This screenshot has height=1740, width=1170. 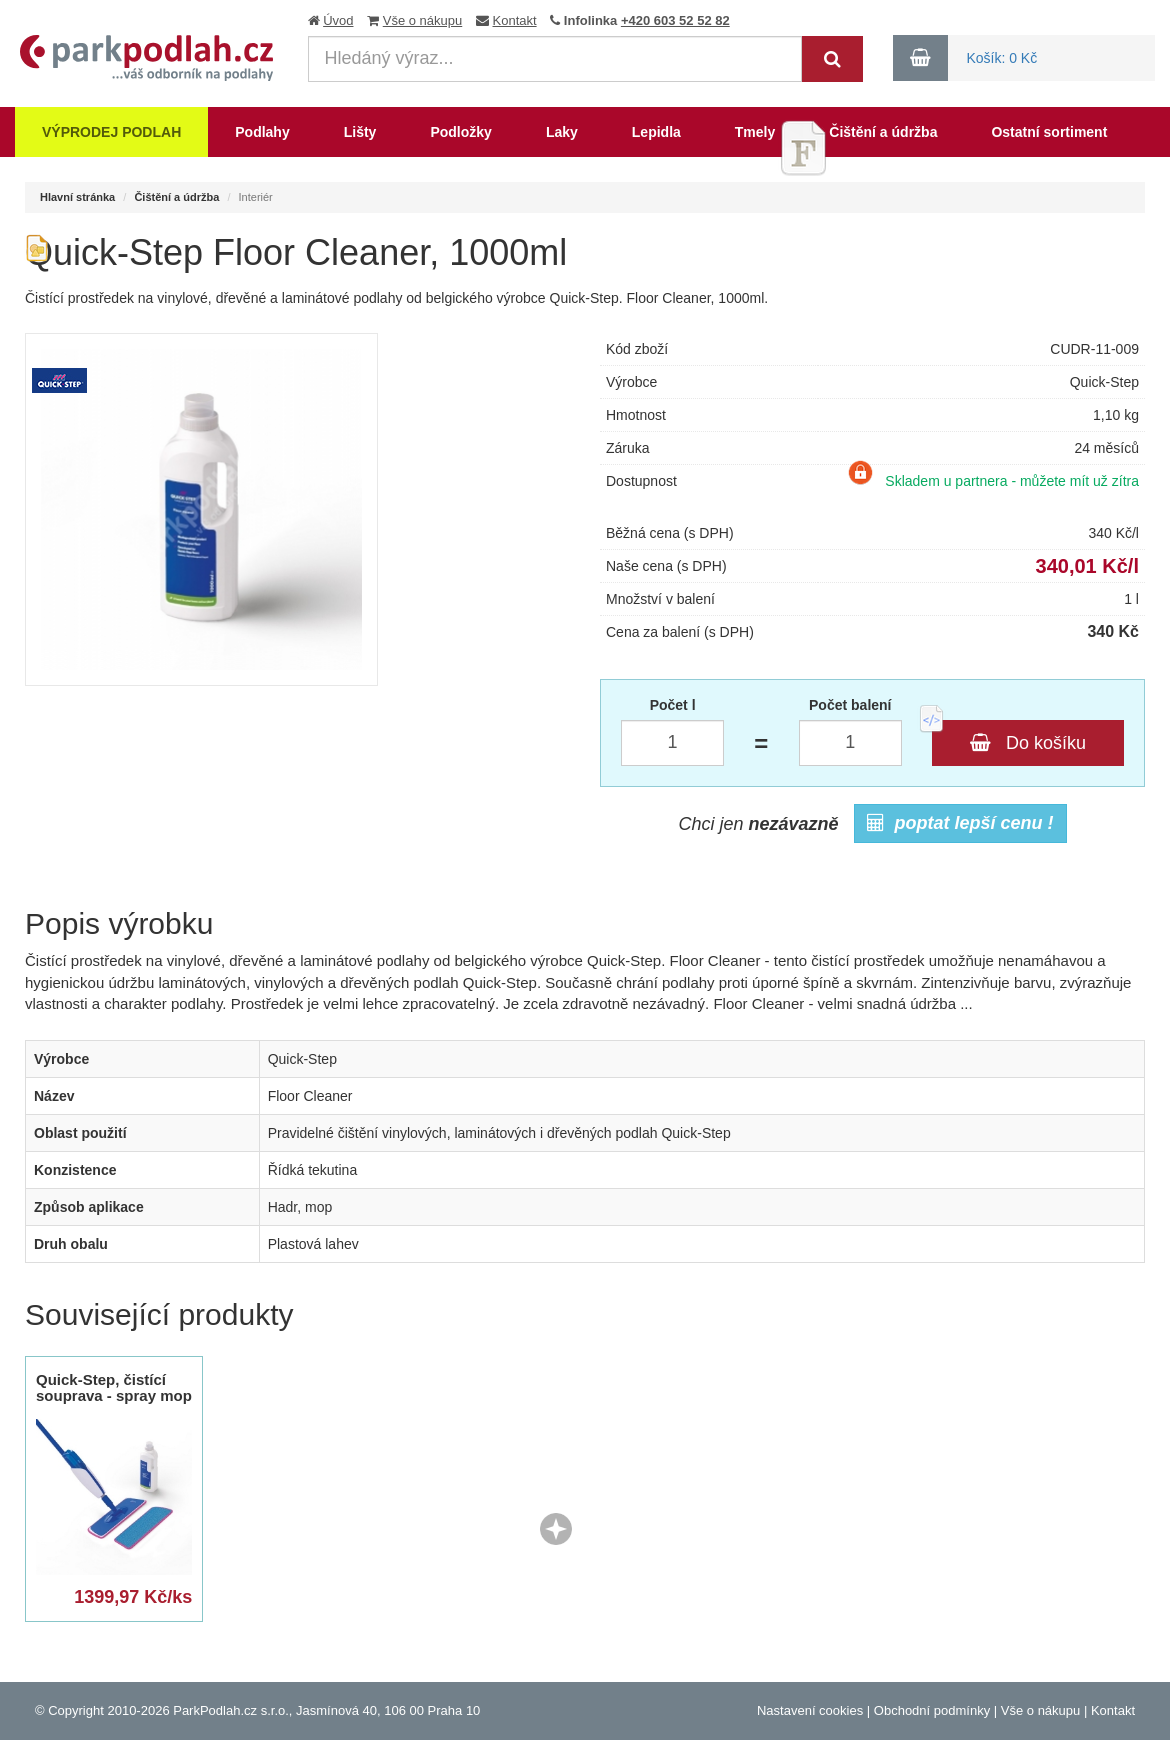 I want to click on libreoffice draw document file, so click(x=37, y=248).